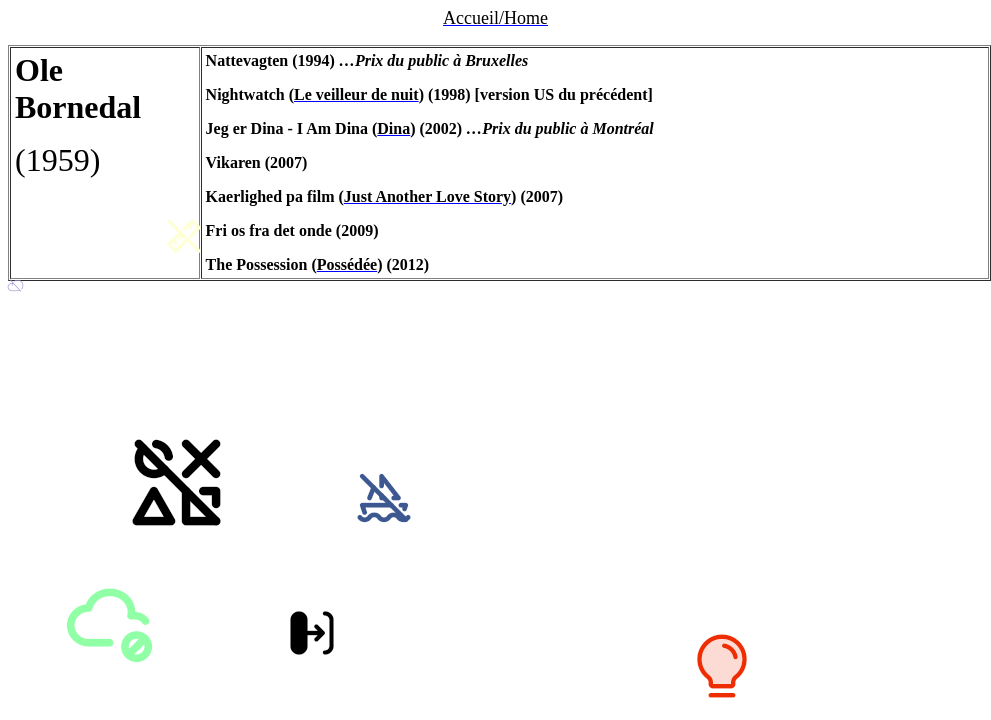  Describe the element at coordinates (312, 633) in the screenshot. I see `move element to the right` at that location.